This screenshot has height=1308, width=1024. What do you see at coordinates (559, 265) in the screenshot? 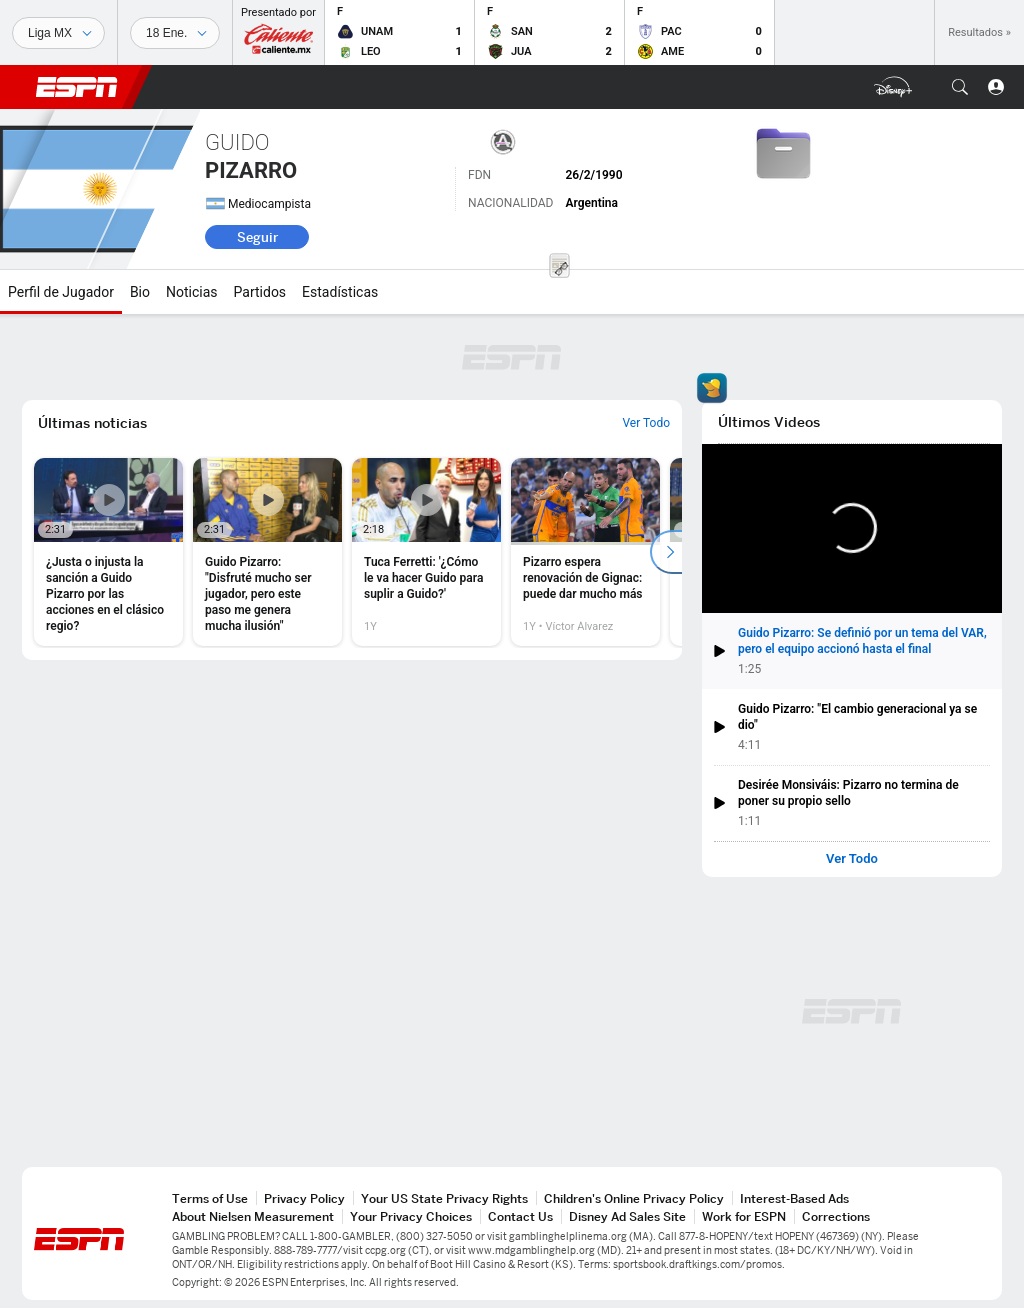
I see `open the documents app` at bounding box center [559, 265].